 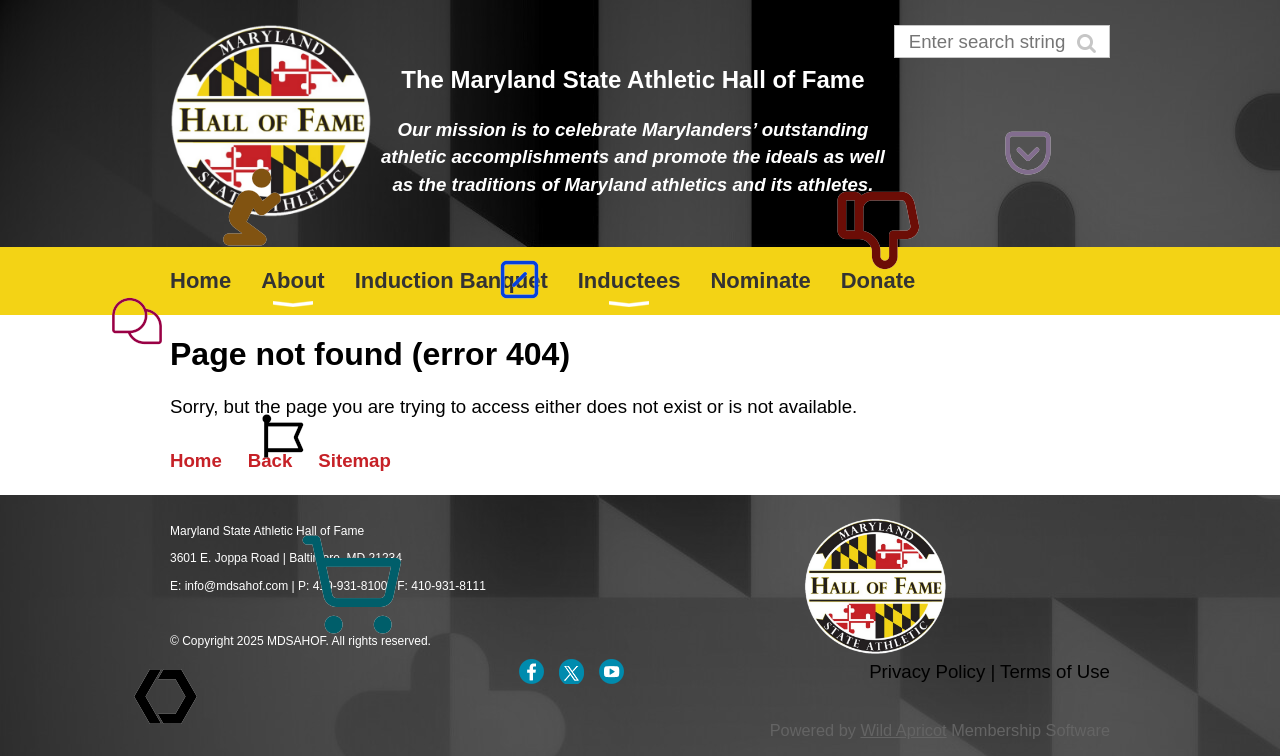 What do you see at coordinates (283, 436) in the screenshot?
I see `flag or bookmark an item` at bounding box center [283, 436].